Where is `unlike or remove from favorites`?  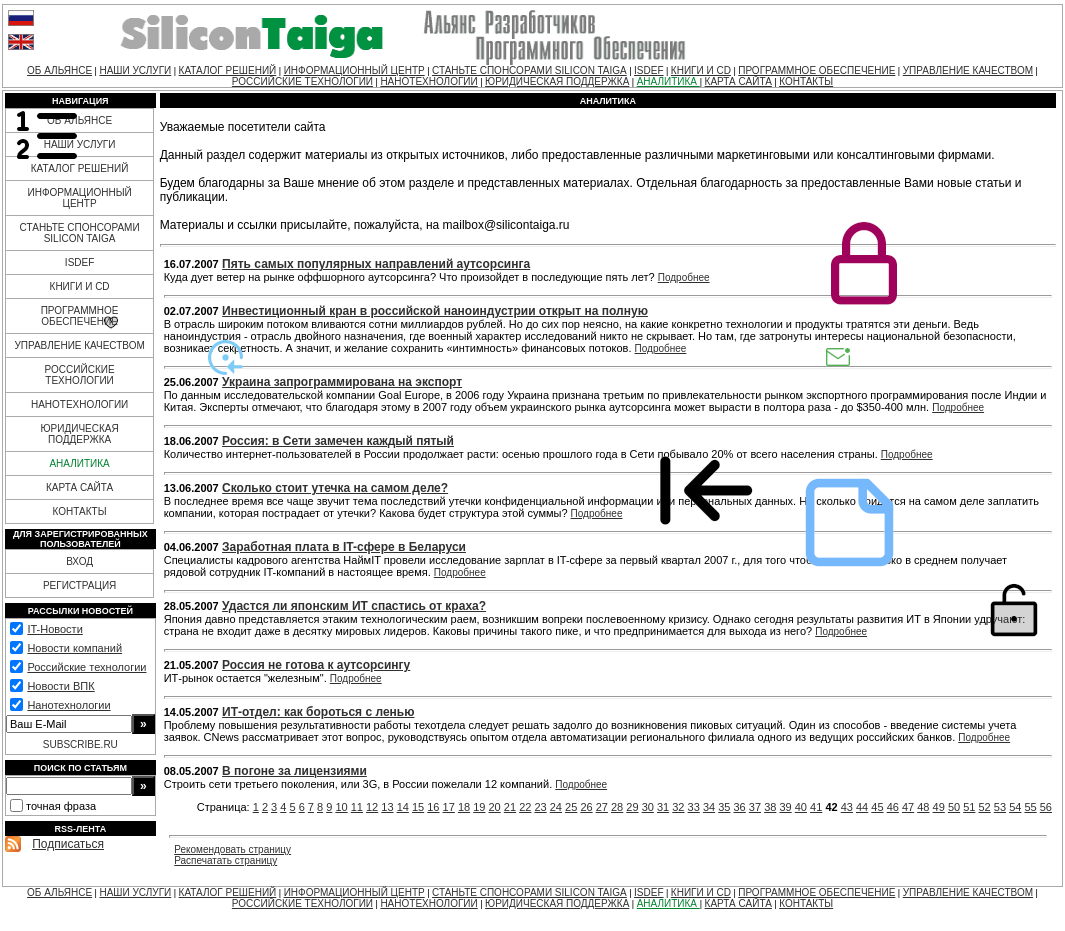
unlike or remove from favorites is located at coordinates (111, 322).